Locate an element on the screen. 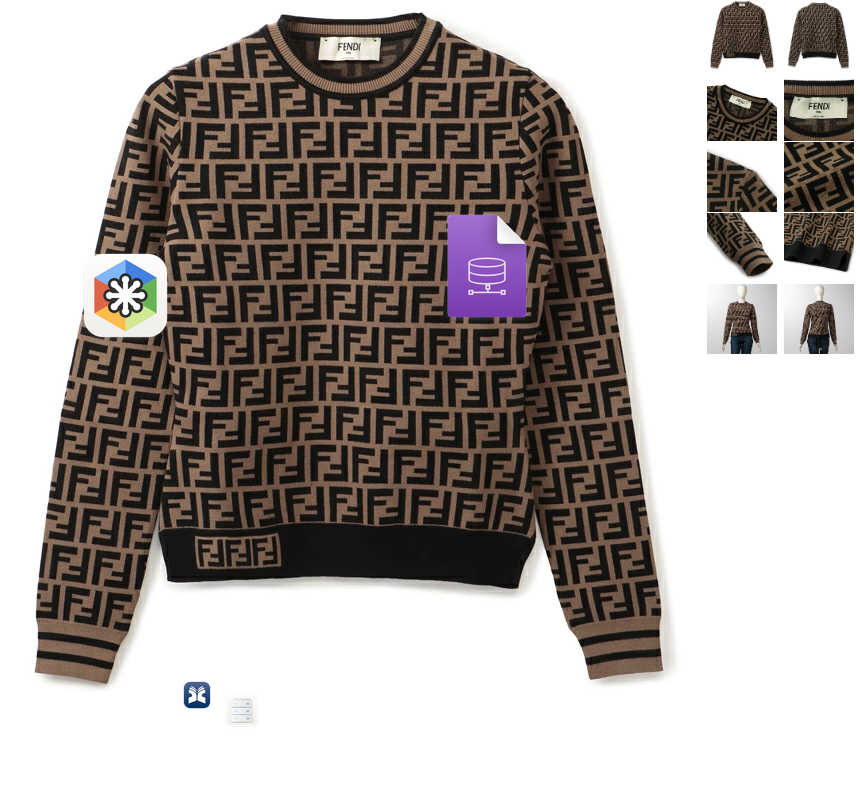 This screenshot has width=860, height=792. open JabRef reference manager is located at coordinates (197, 695).